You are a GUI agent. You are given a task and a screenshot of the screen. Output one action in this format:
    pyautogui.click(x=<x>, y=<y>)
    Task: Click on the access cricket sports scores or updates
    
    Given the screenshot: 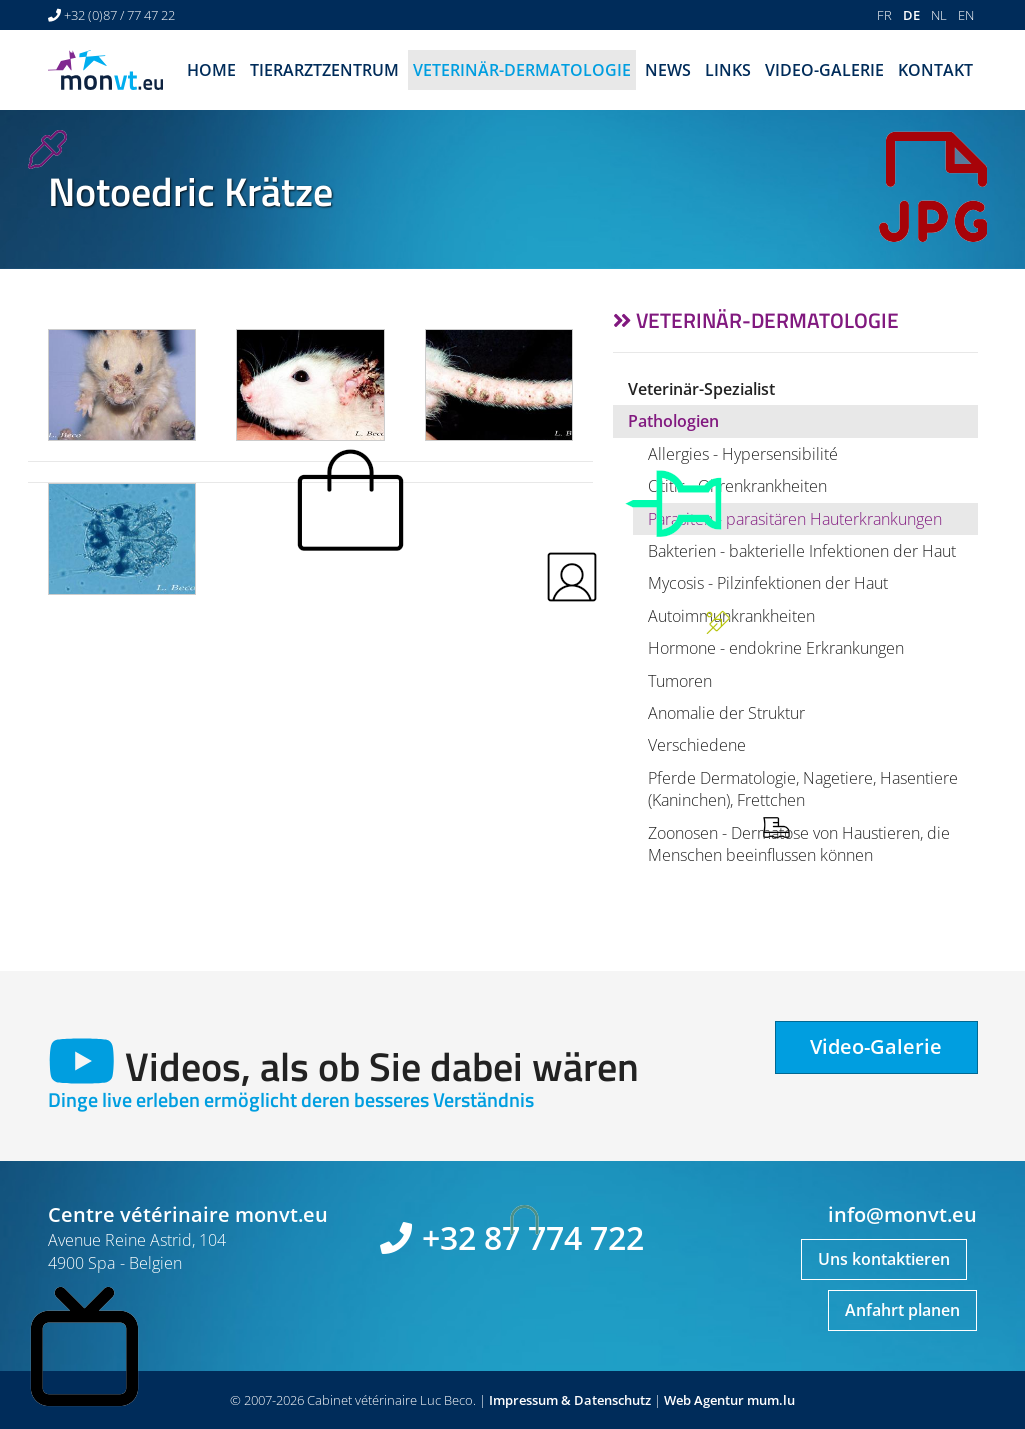 What is the action you would take?
    pyautogui.click(x=717, y=622)
    